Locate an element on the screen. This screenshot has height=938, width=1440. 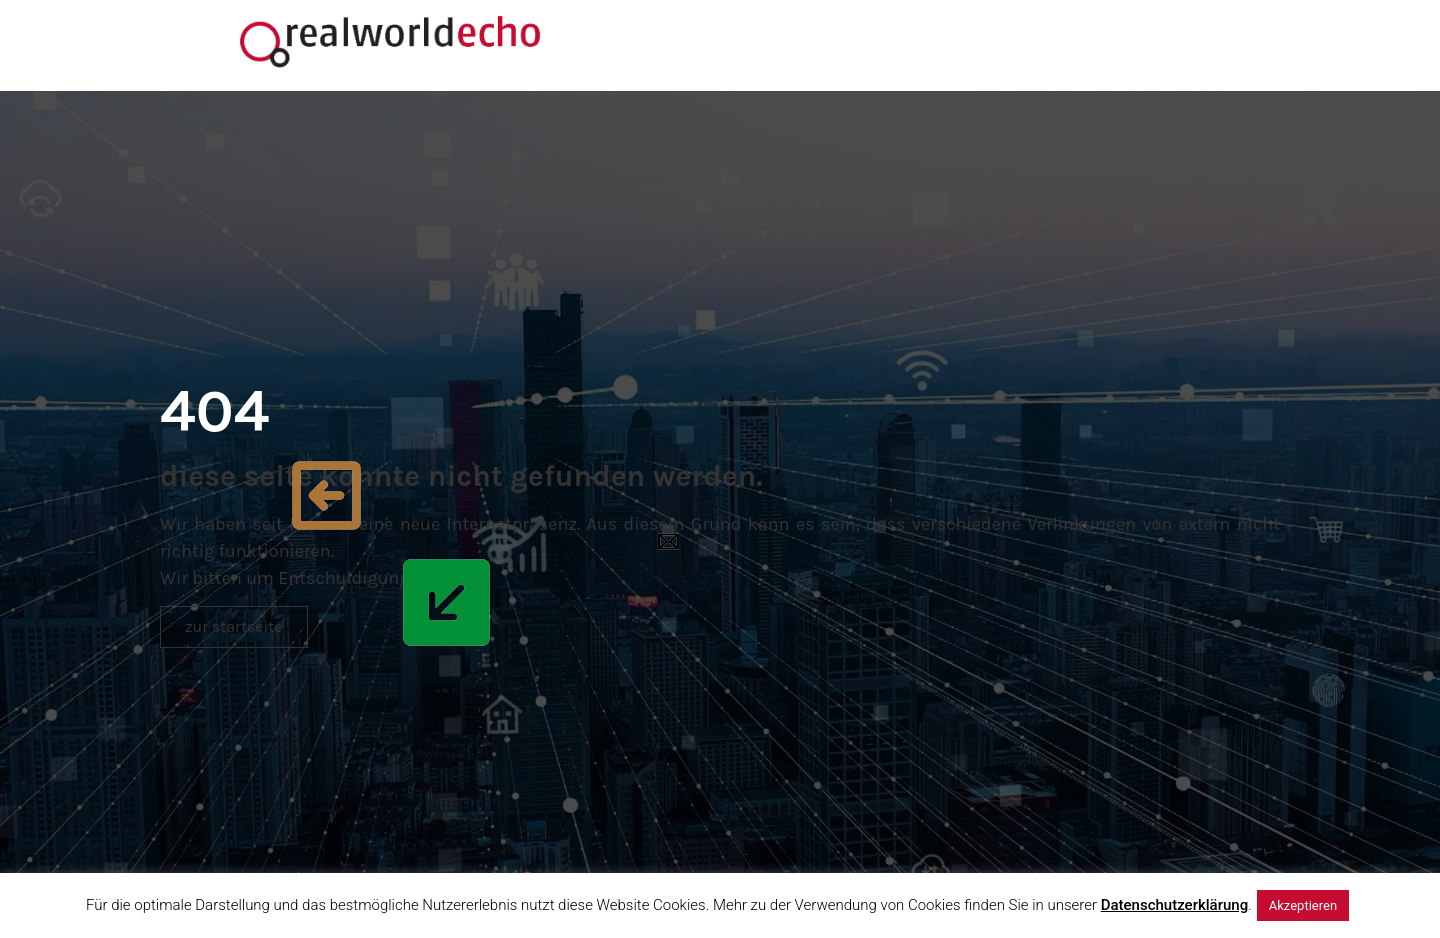
open your inbox is located at coordinates (668, 541).